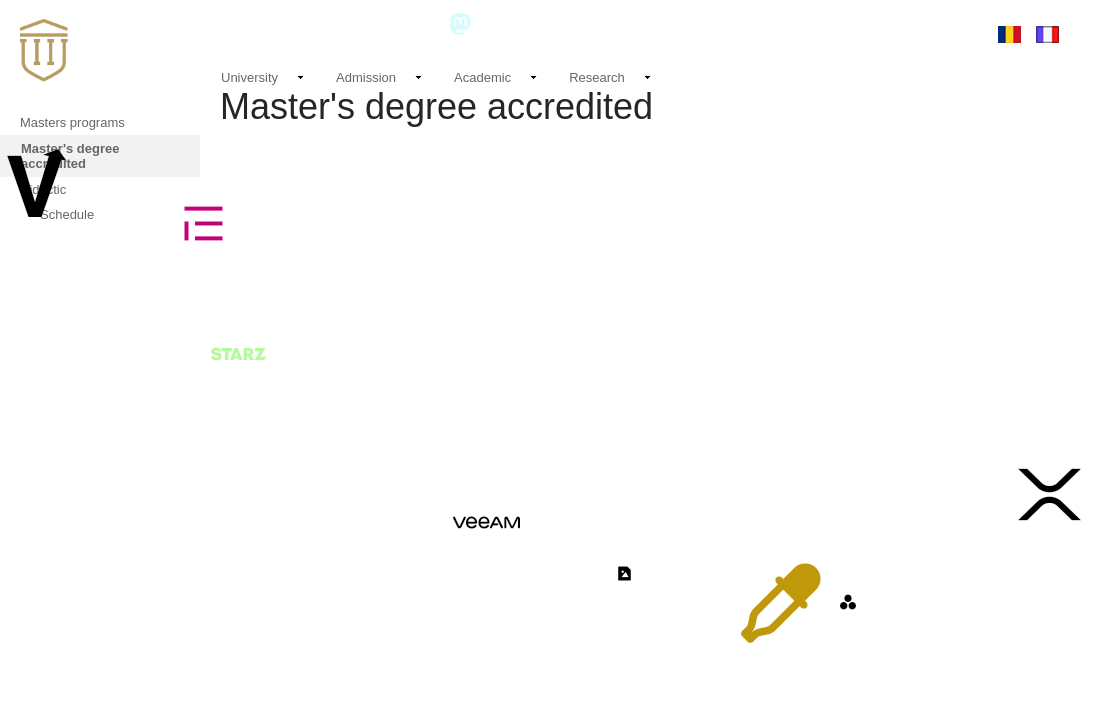 This screenshot has height=720, width=1119. Describe the element at coordinates (624, 573) in the screenshot. I see `view image file` at that location.